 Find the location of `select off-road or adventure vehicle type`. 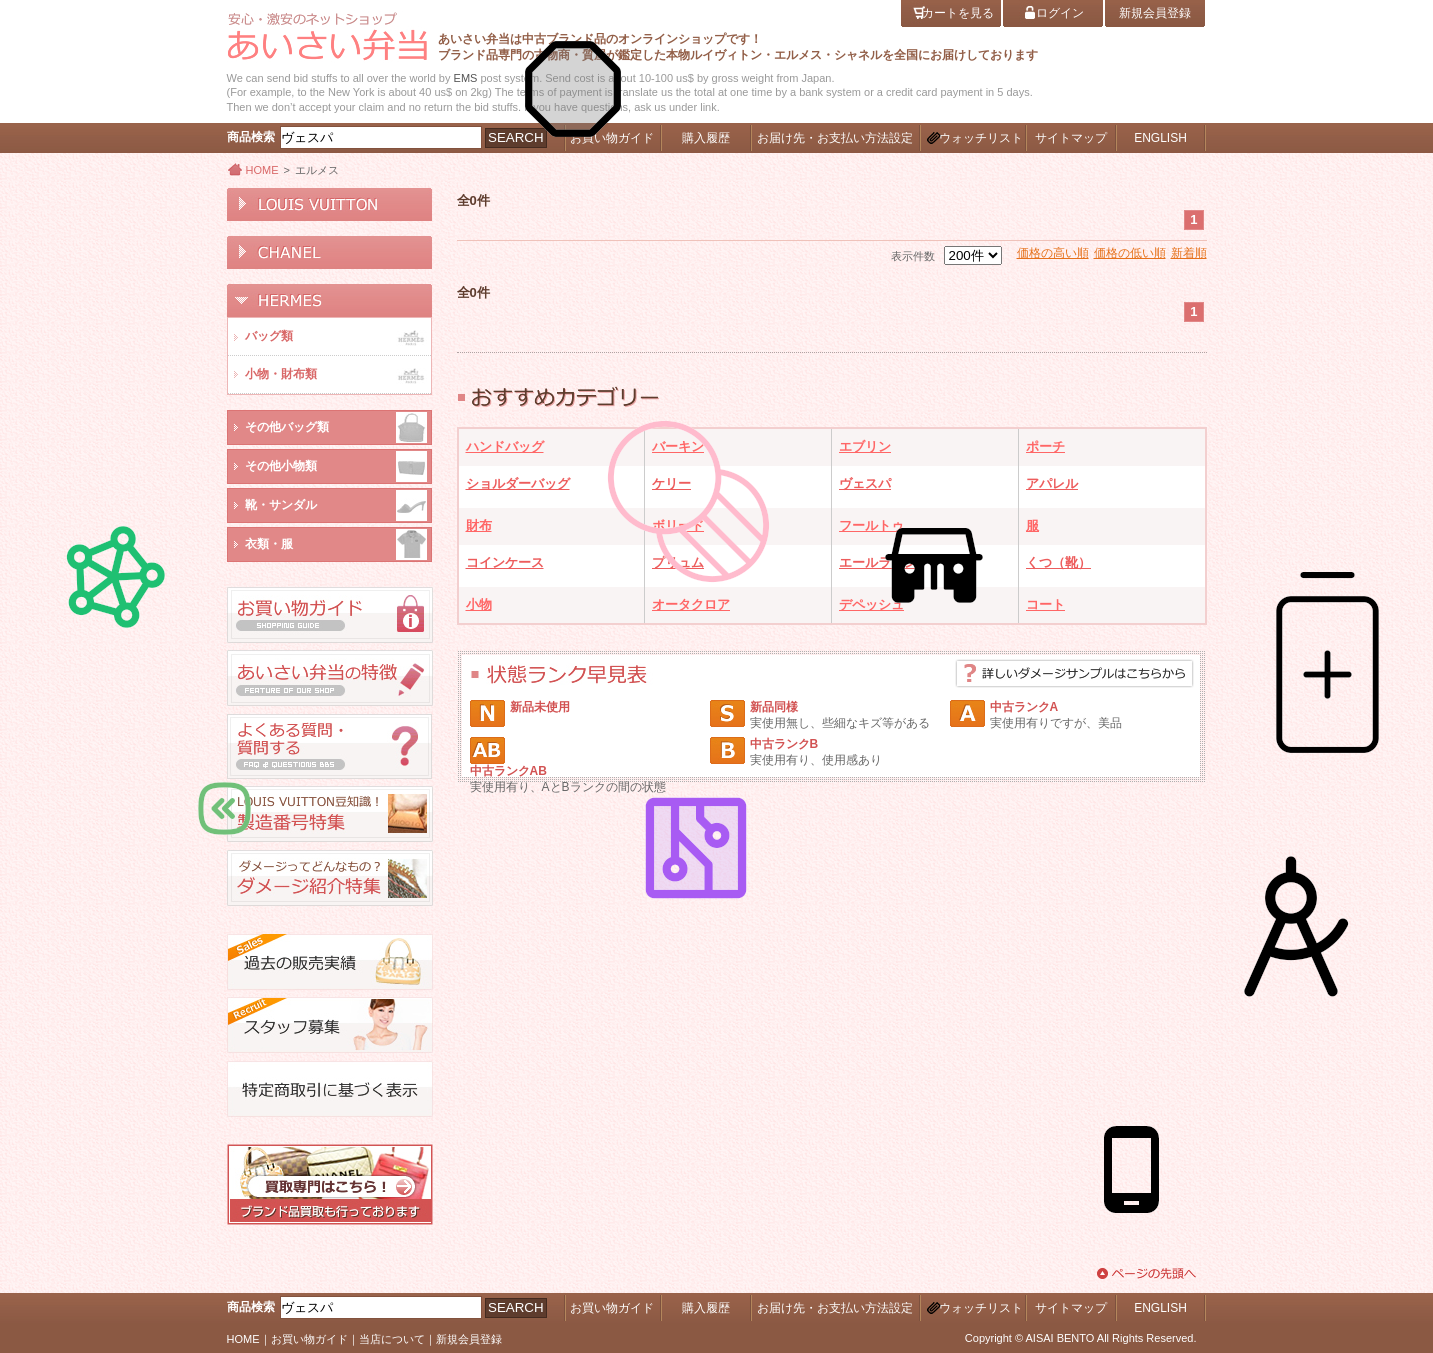

select off-road or adventure vehicle type is located at coordinates (934, 567).